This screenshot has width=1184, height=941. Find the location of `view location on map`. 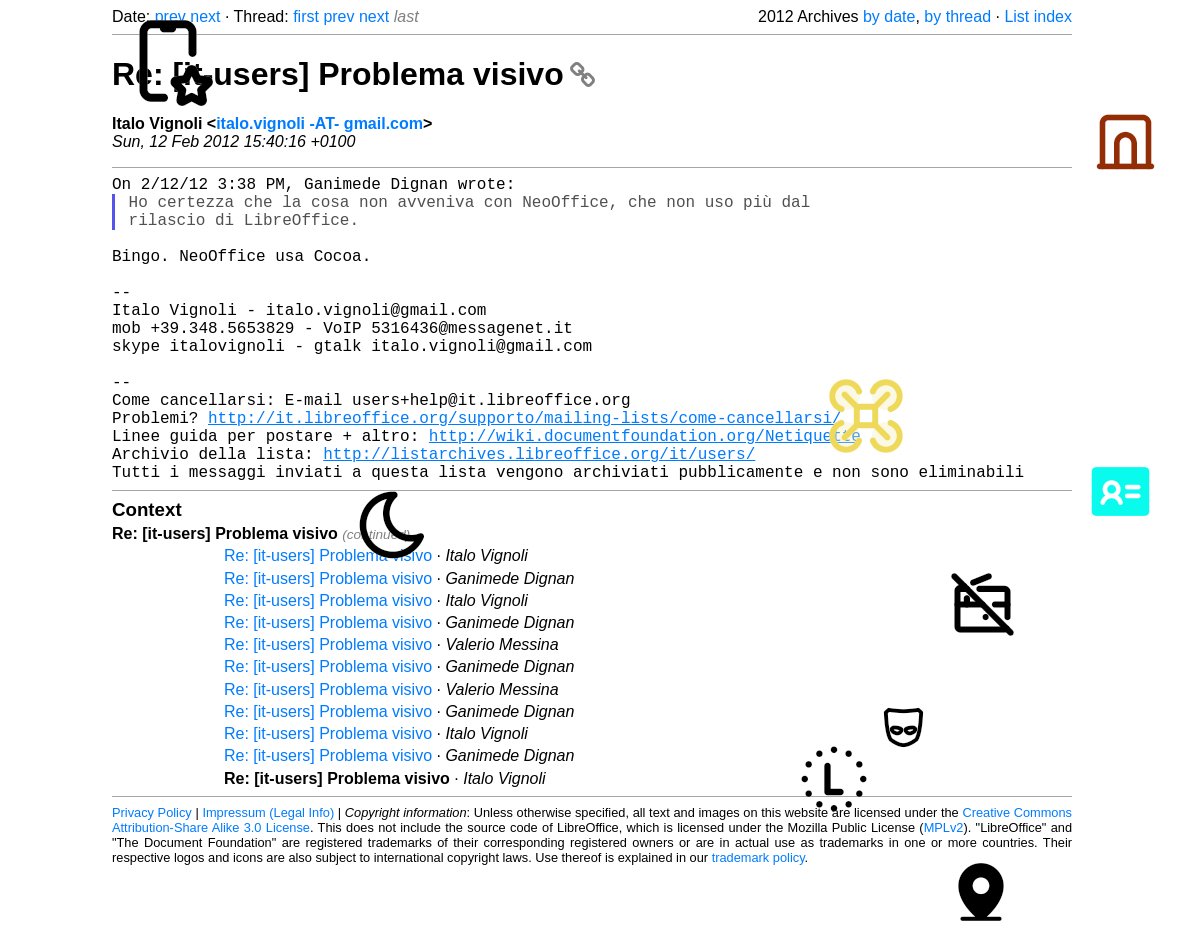

view location on map is located at coordinates (981, 892).